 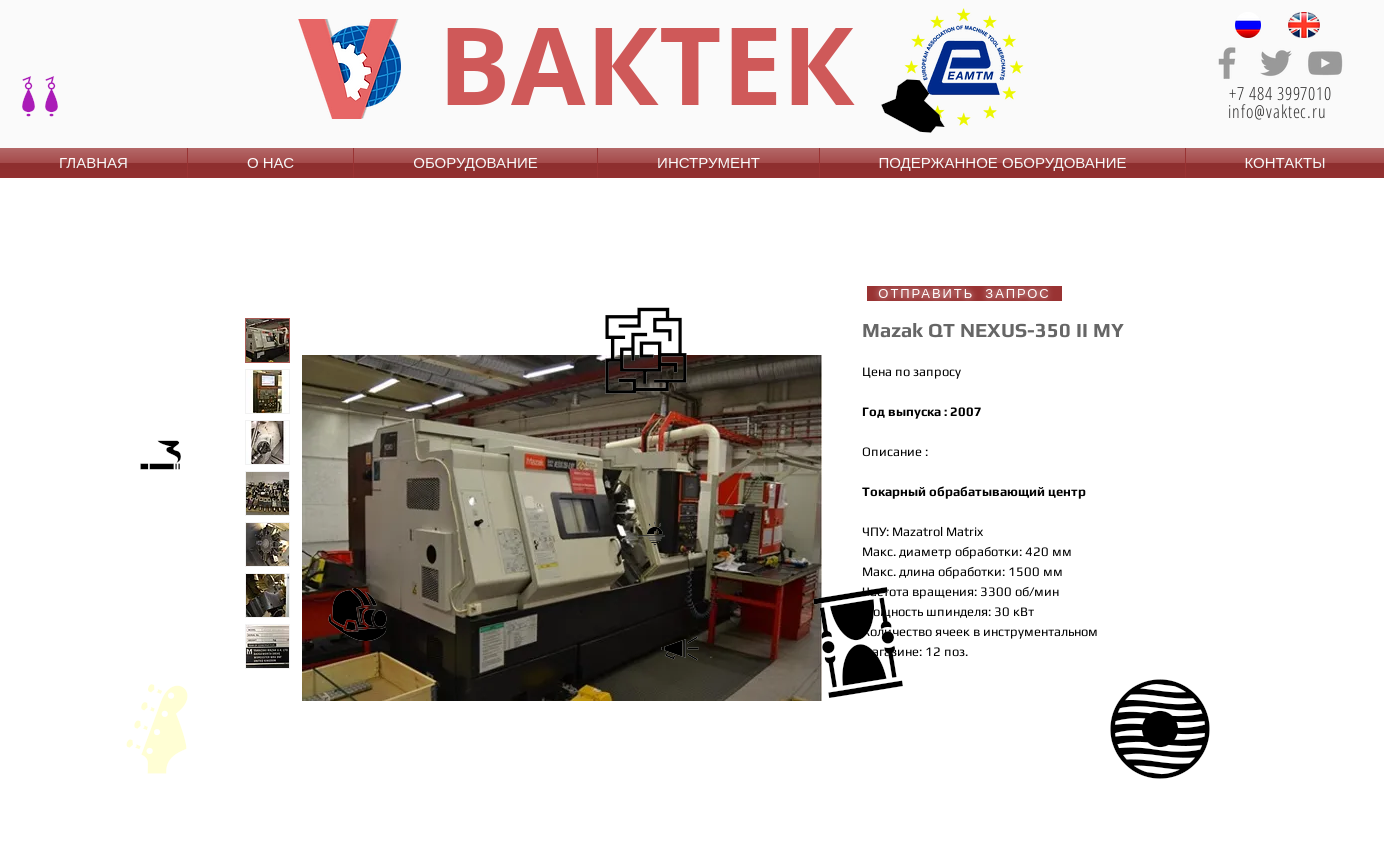 What do you see at coordinates (357, 614) in the screenshot?
I see `mining or excavation activity in a game` at bounding box center [357, 614].